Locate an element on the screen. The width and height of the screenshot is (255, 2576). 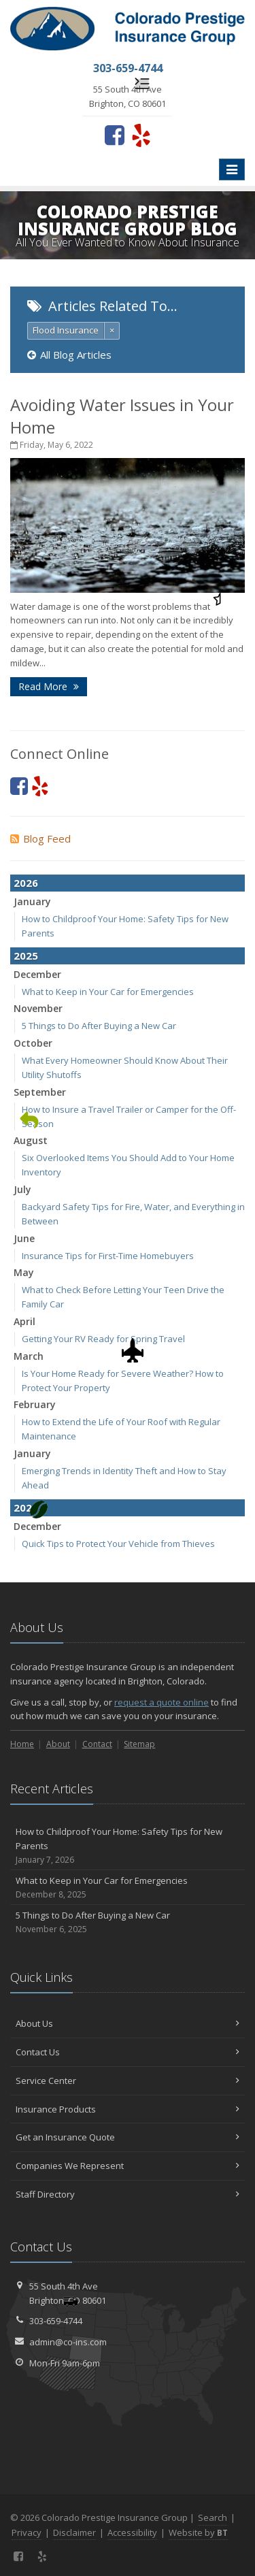
increase text indentation is located at coordinates (142, 84).